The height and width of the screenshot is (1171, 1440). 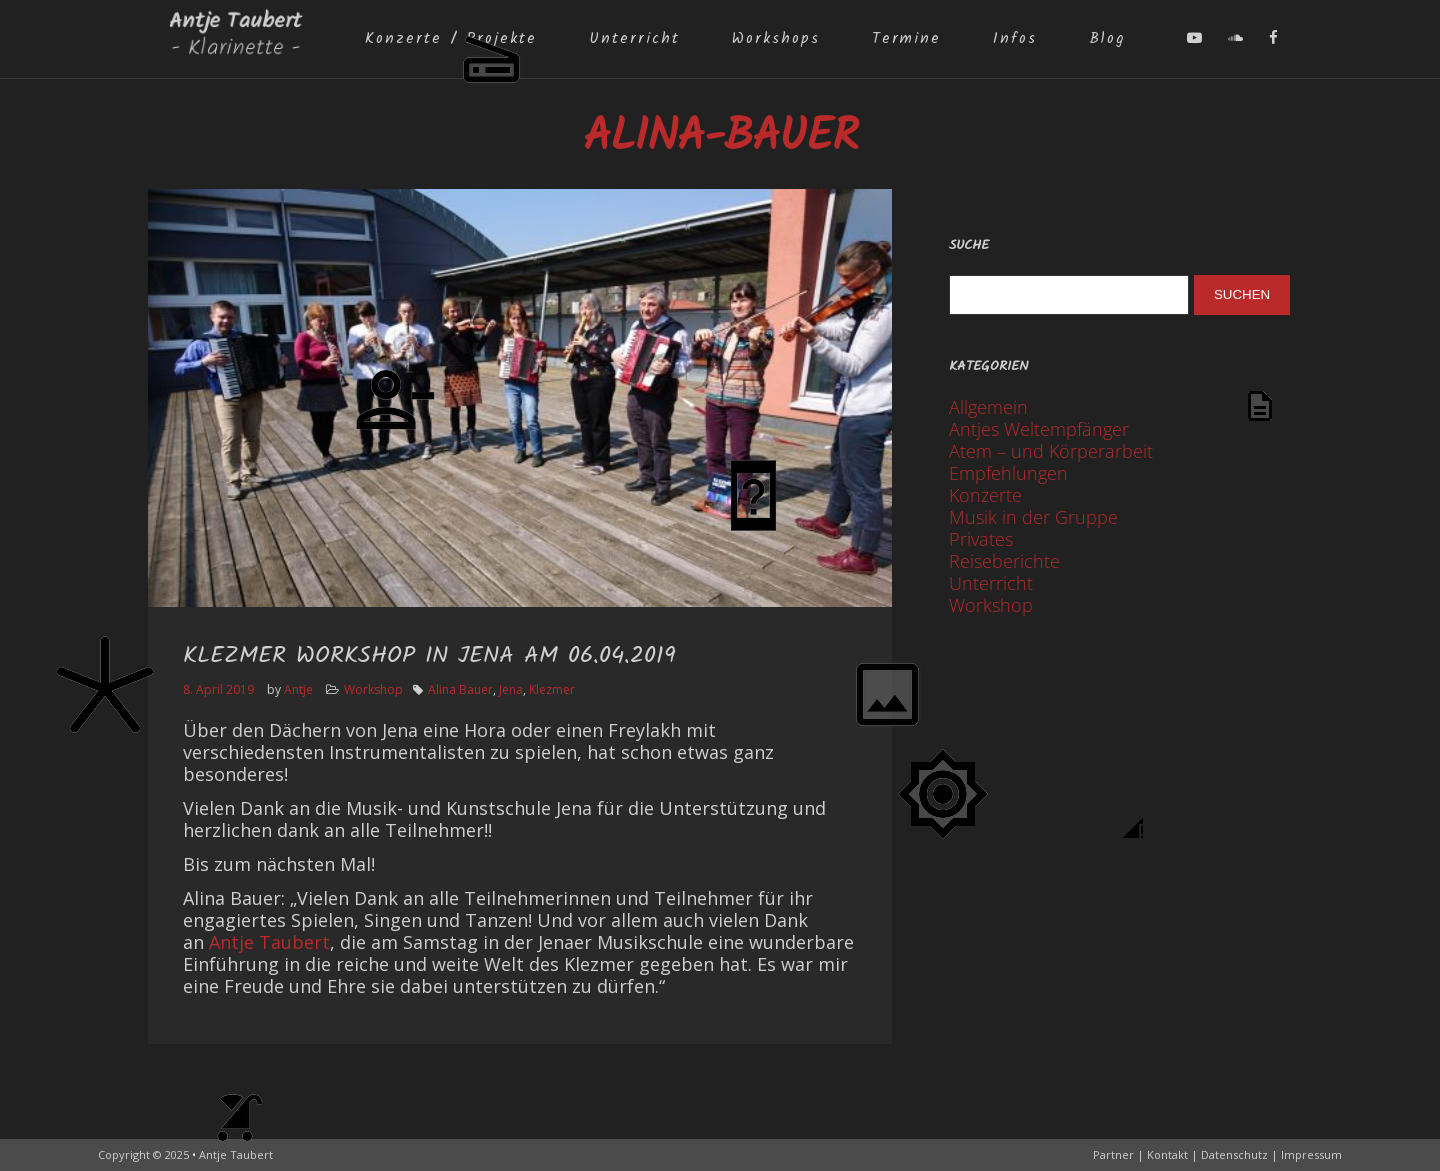 I want to click on increase screen brightness, so click(x=943, y=794).